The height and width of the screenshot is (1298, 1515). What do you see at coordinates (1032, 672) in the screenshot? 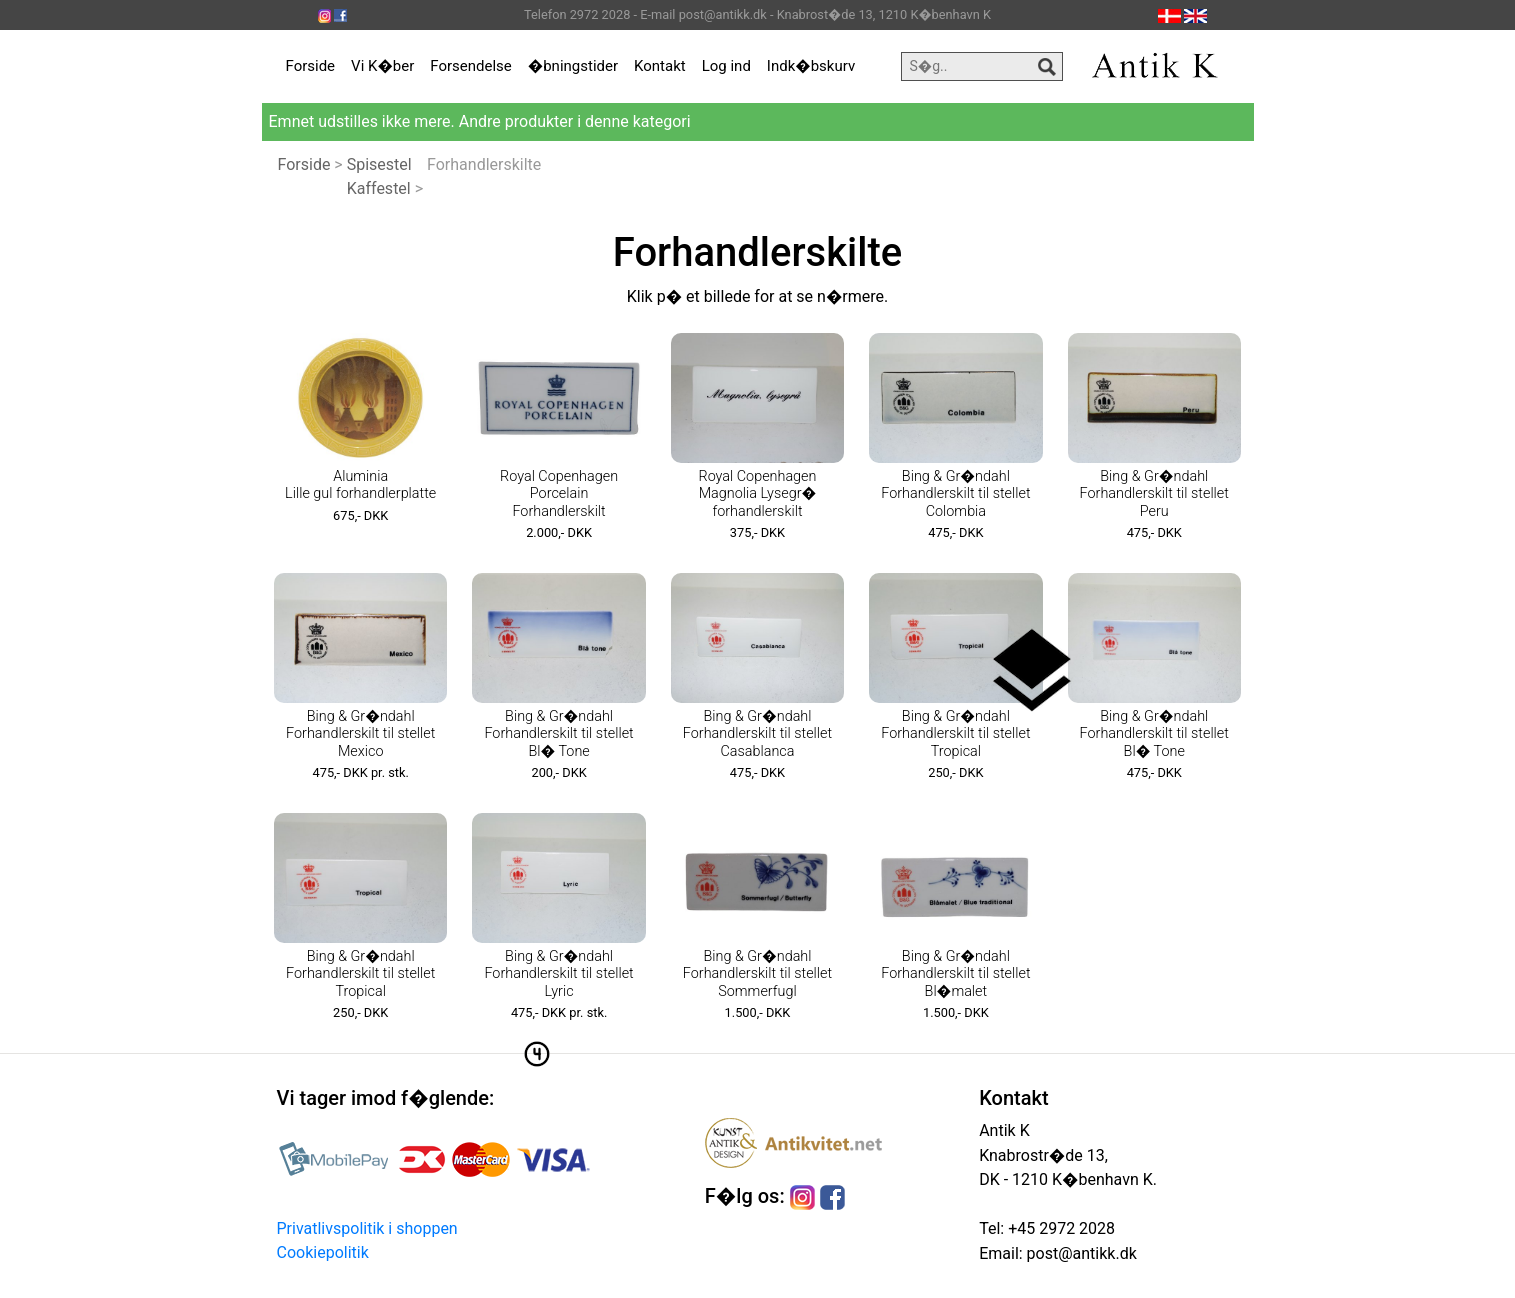
I see `toggle map layers or overlays` at bounding box center [1032, 672].